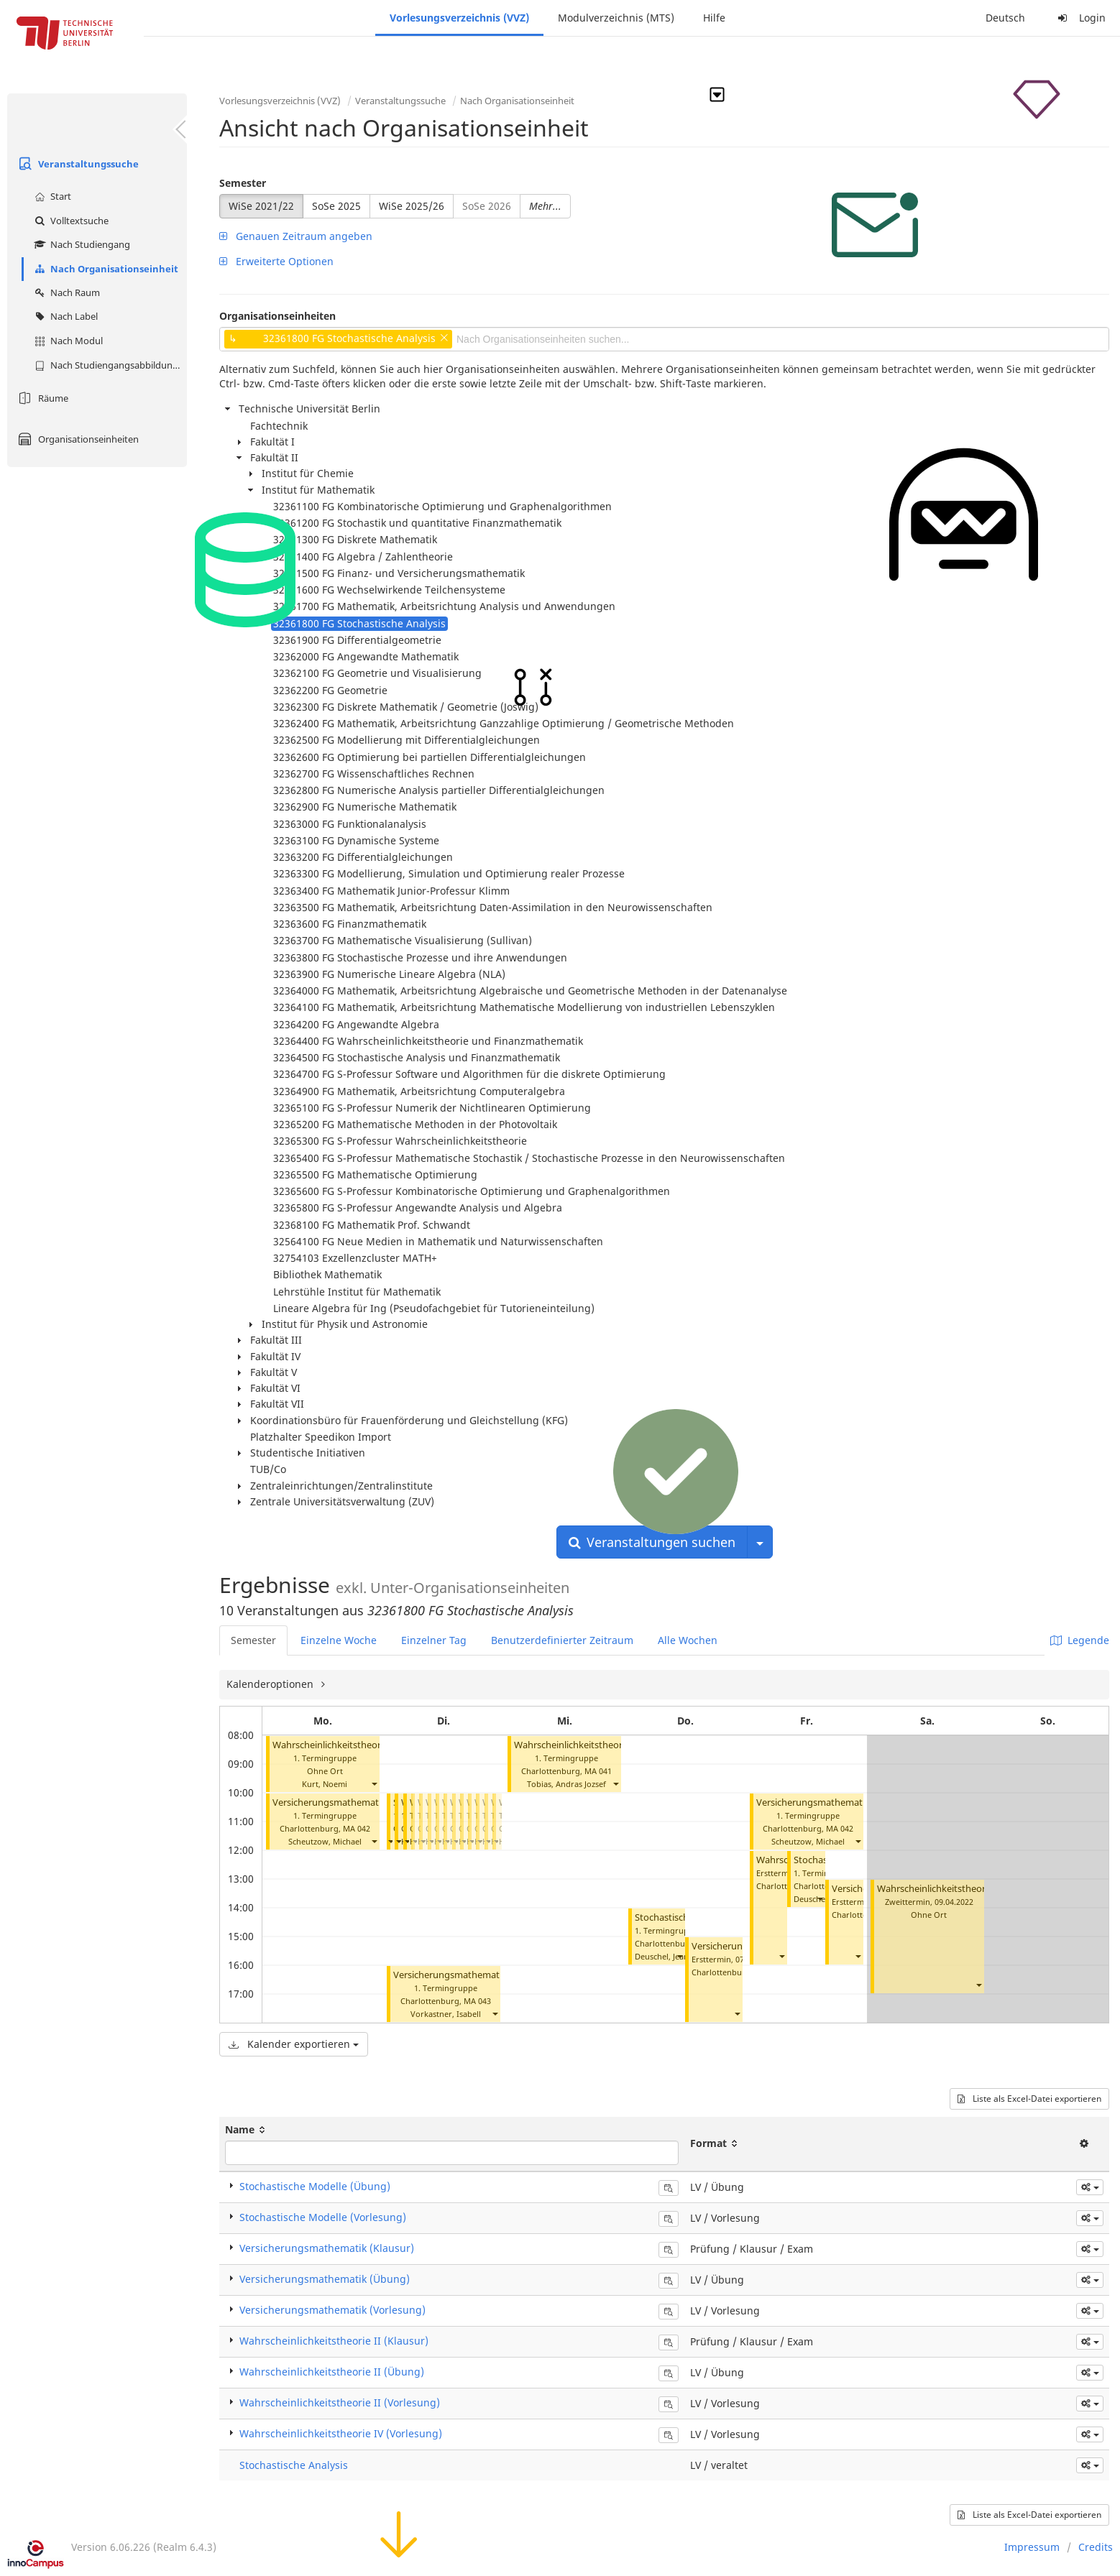 This screenshot has height=2576, width=1120. Describe the element at coordinates (676, 1472) in the screenshot. I see `indicates successful completion or confirmation` at that location.